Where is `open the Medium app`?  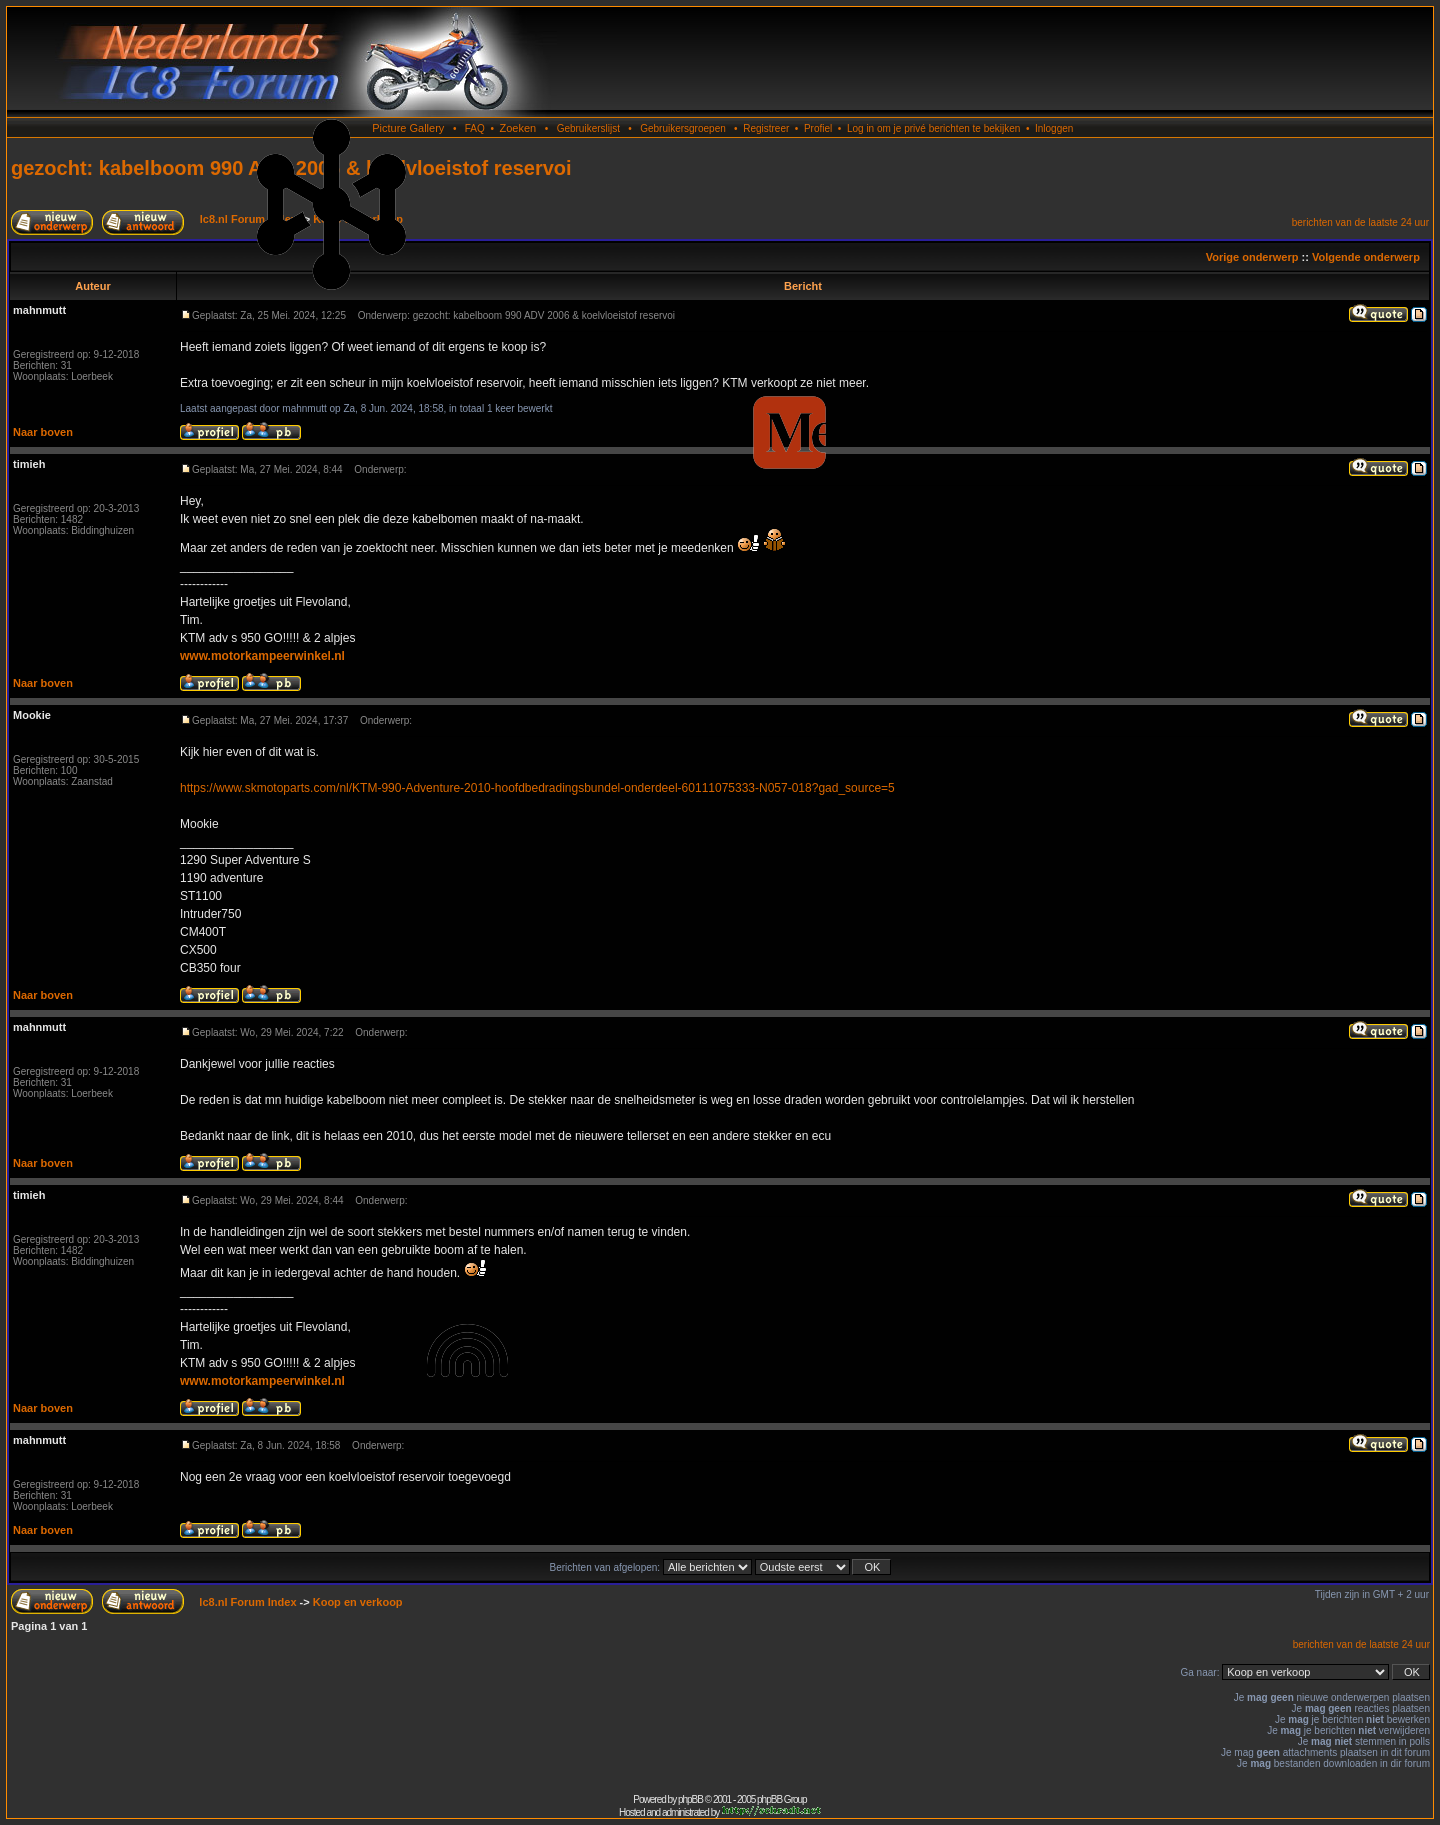 open the Medium app is located at coordinates (789, 432).